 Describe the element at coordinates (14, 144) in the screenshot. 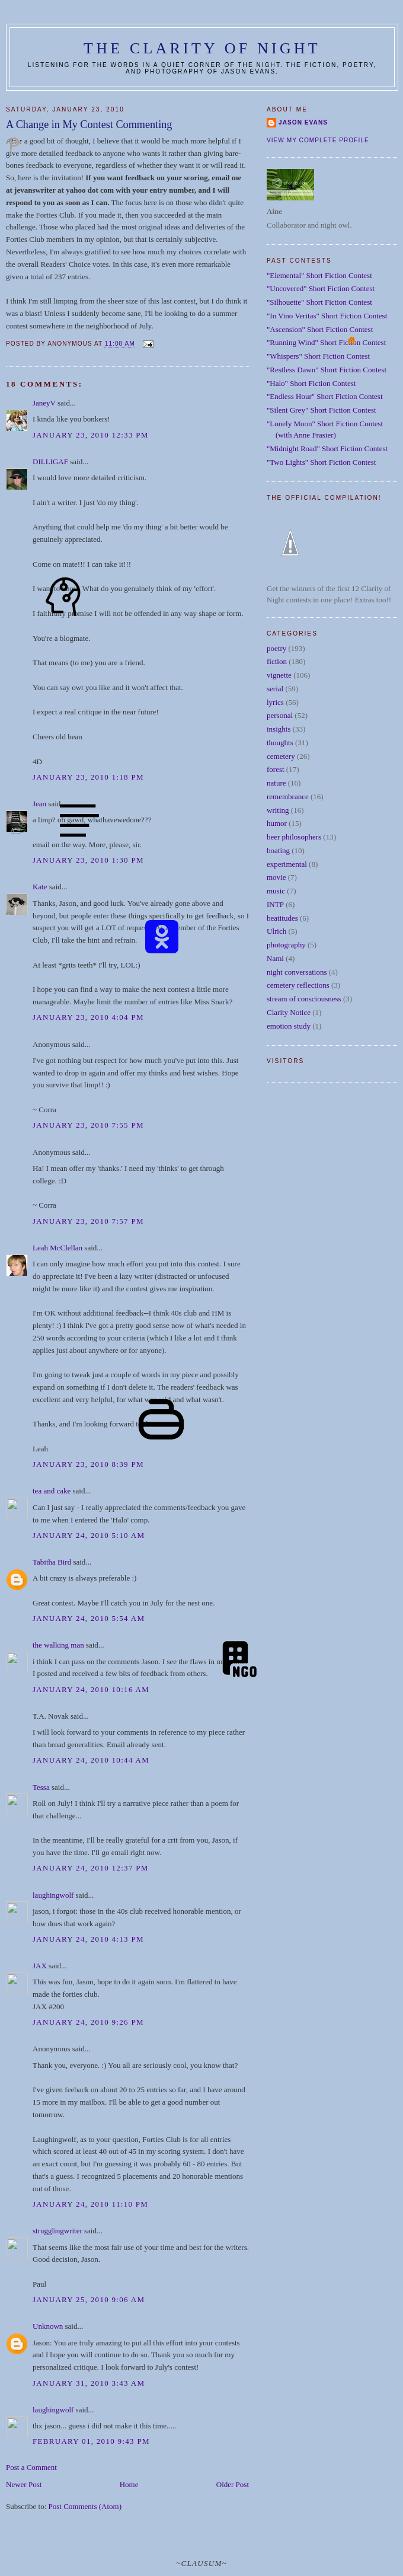

I see `indicates price or amount in spanish pesetas` at that location.